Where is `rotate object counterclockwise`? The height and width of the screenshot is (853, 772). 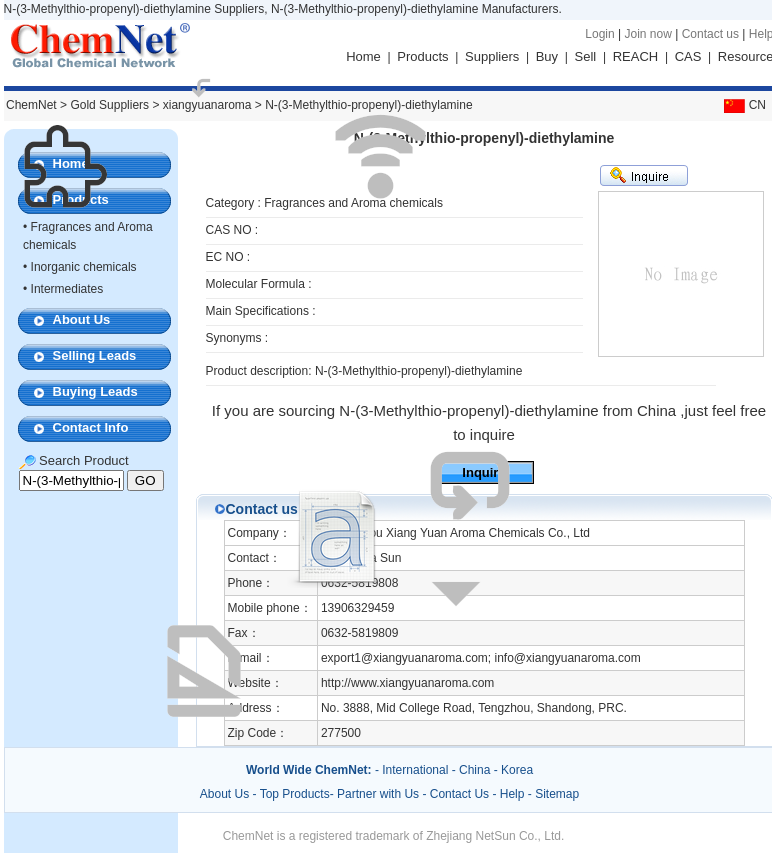
rotate object counterclockwise is located at coordinates (202, 87).